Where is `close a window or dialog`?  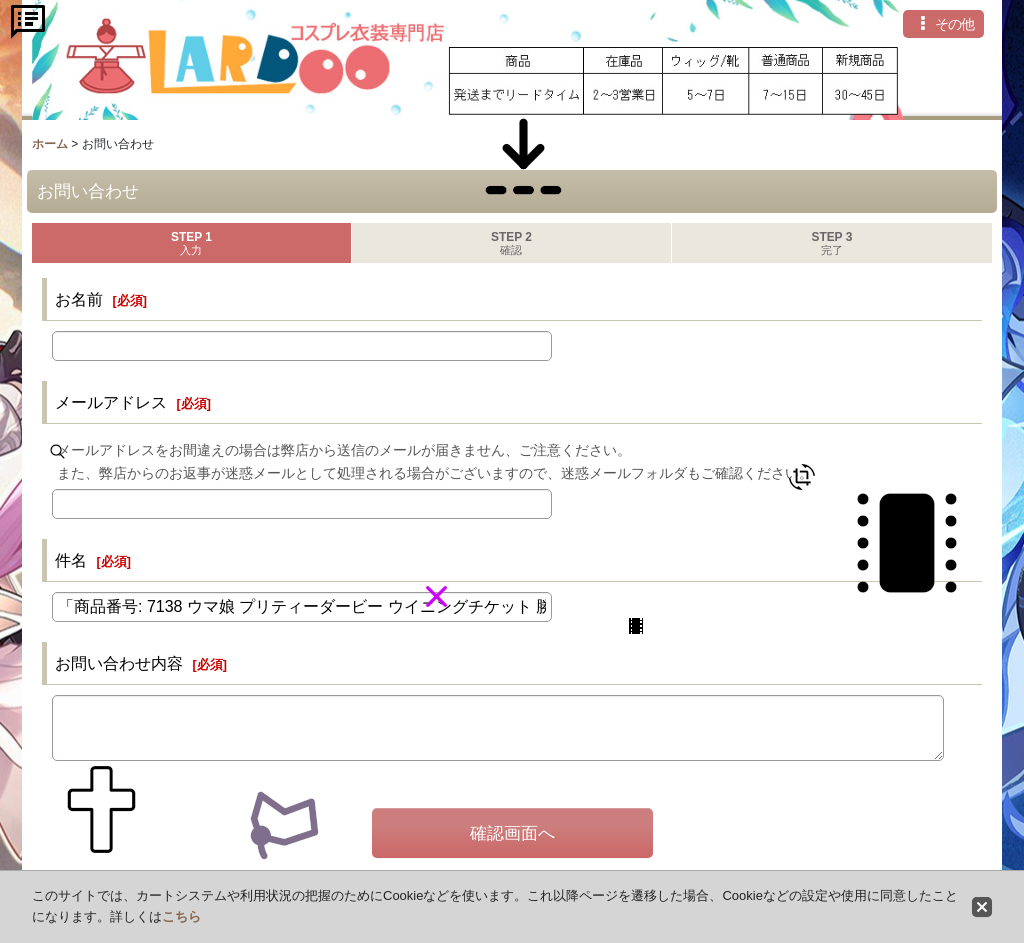
close a window or dialog is located at coordinates (436, 596).